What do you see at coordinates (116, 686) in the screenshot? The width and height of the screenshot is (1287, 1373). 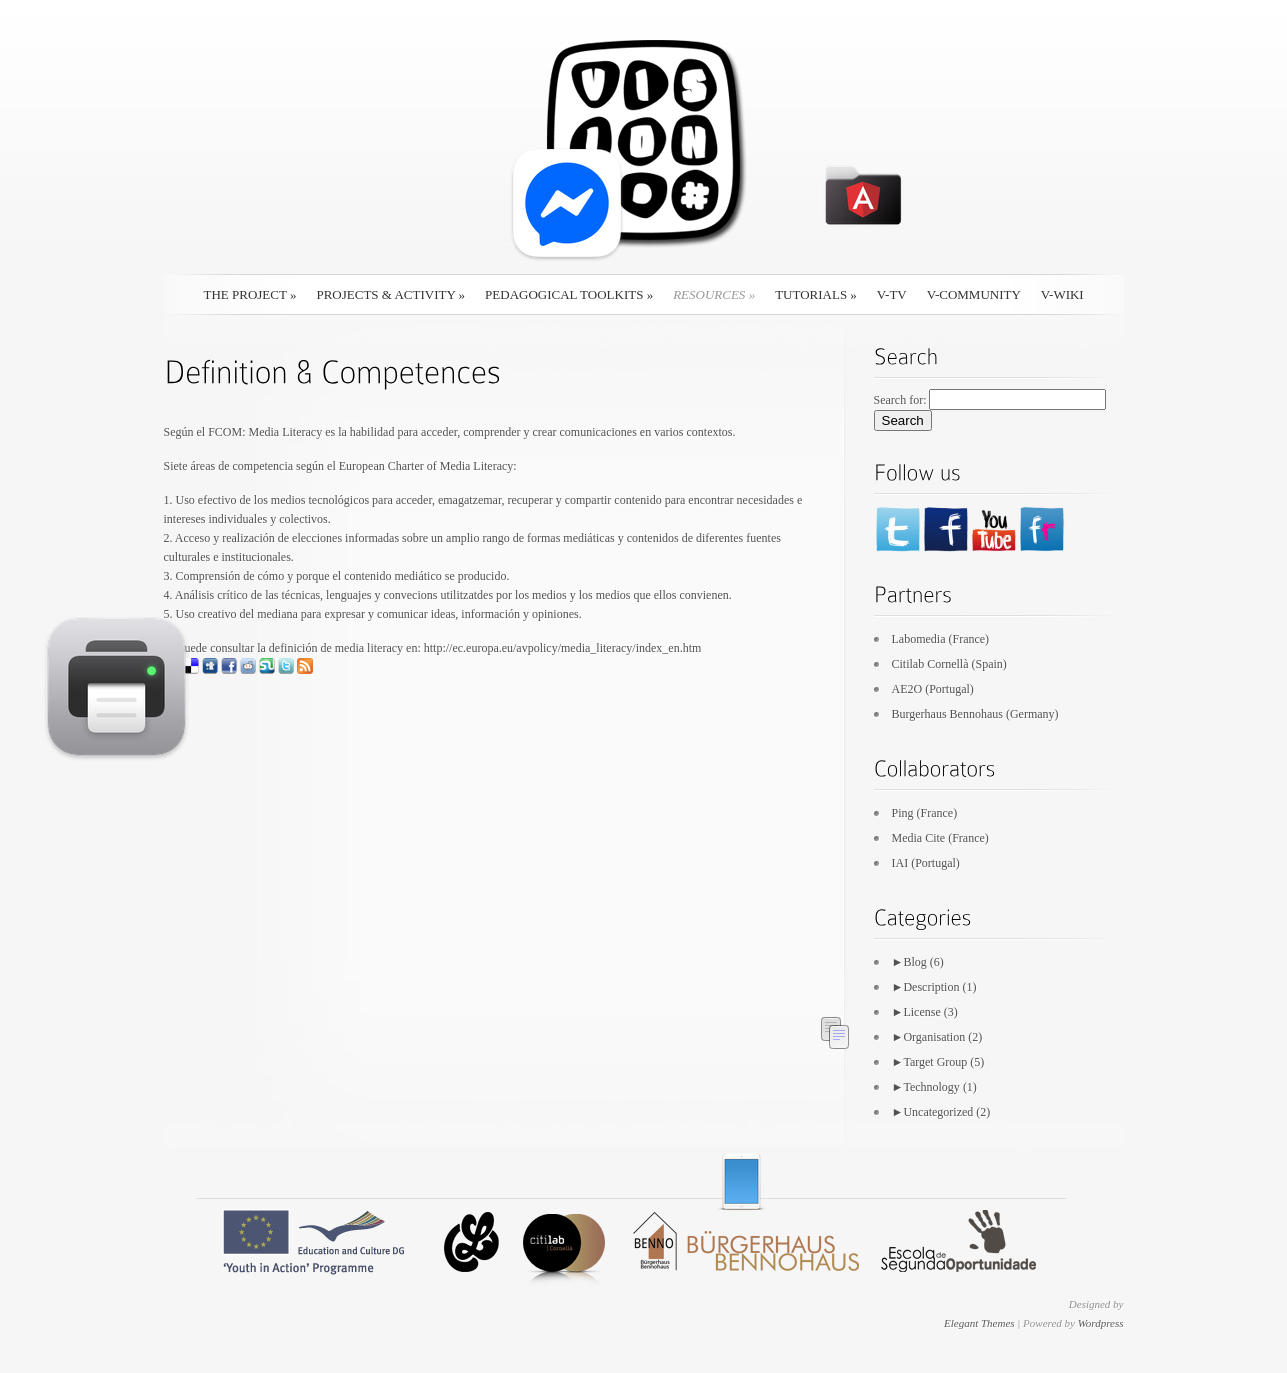 I see `open print center to manage print jobs` at bounding box center [116, 686].